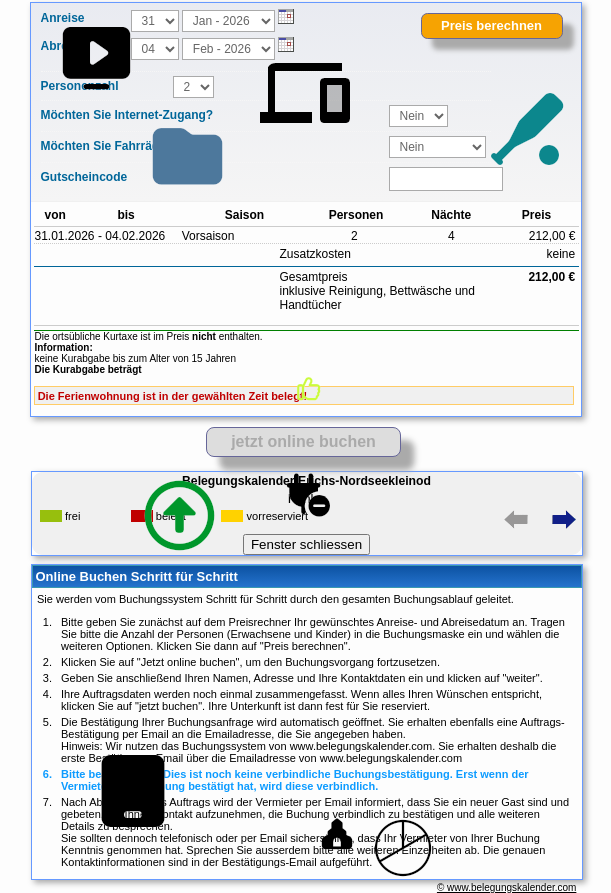 This screenshot has height=893, width=611. What do you see at coordinates (305, 93) in the screenshot?
I see `view connected devices` at bounding box center [305, 93].